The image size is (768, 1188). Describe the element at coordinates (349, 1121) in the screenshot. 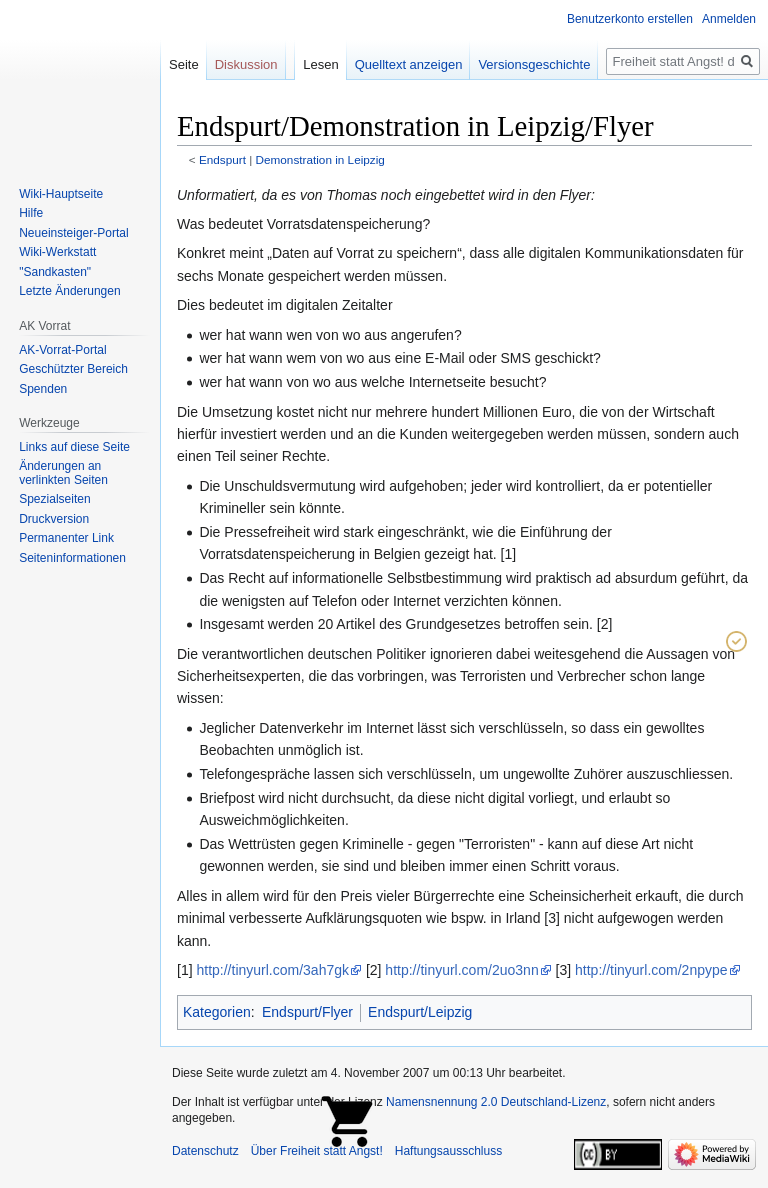

I see `view nearby grocery stores` at that location.